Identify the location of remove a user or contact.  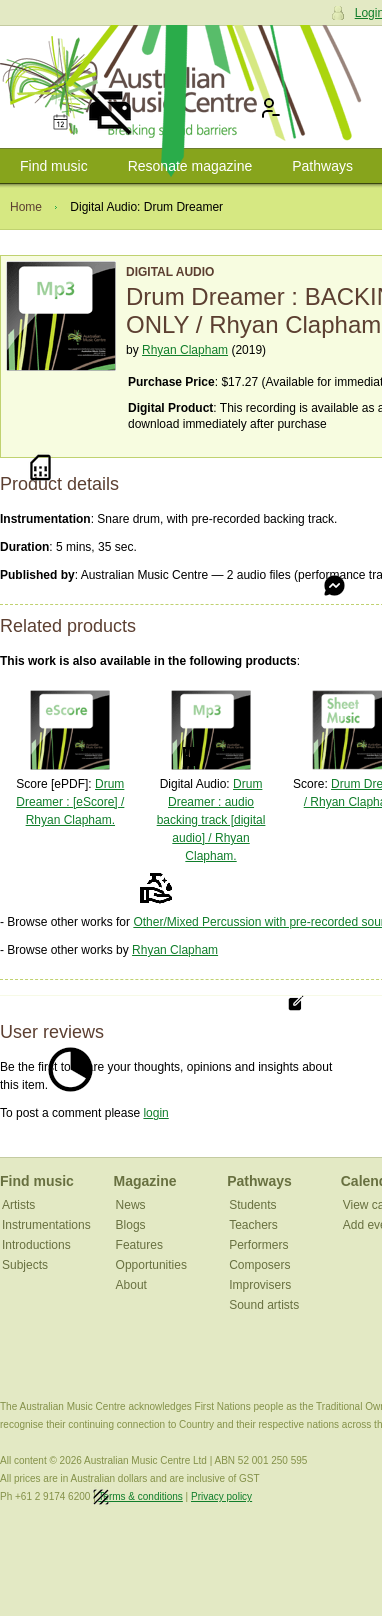
(269, 108).